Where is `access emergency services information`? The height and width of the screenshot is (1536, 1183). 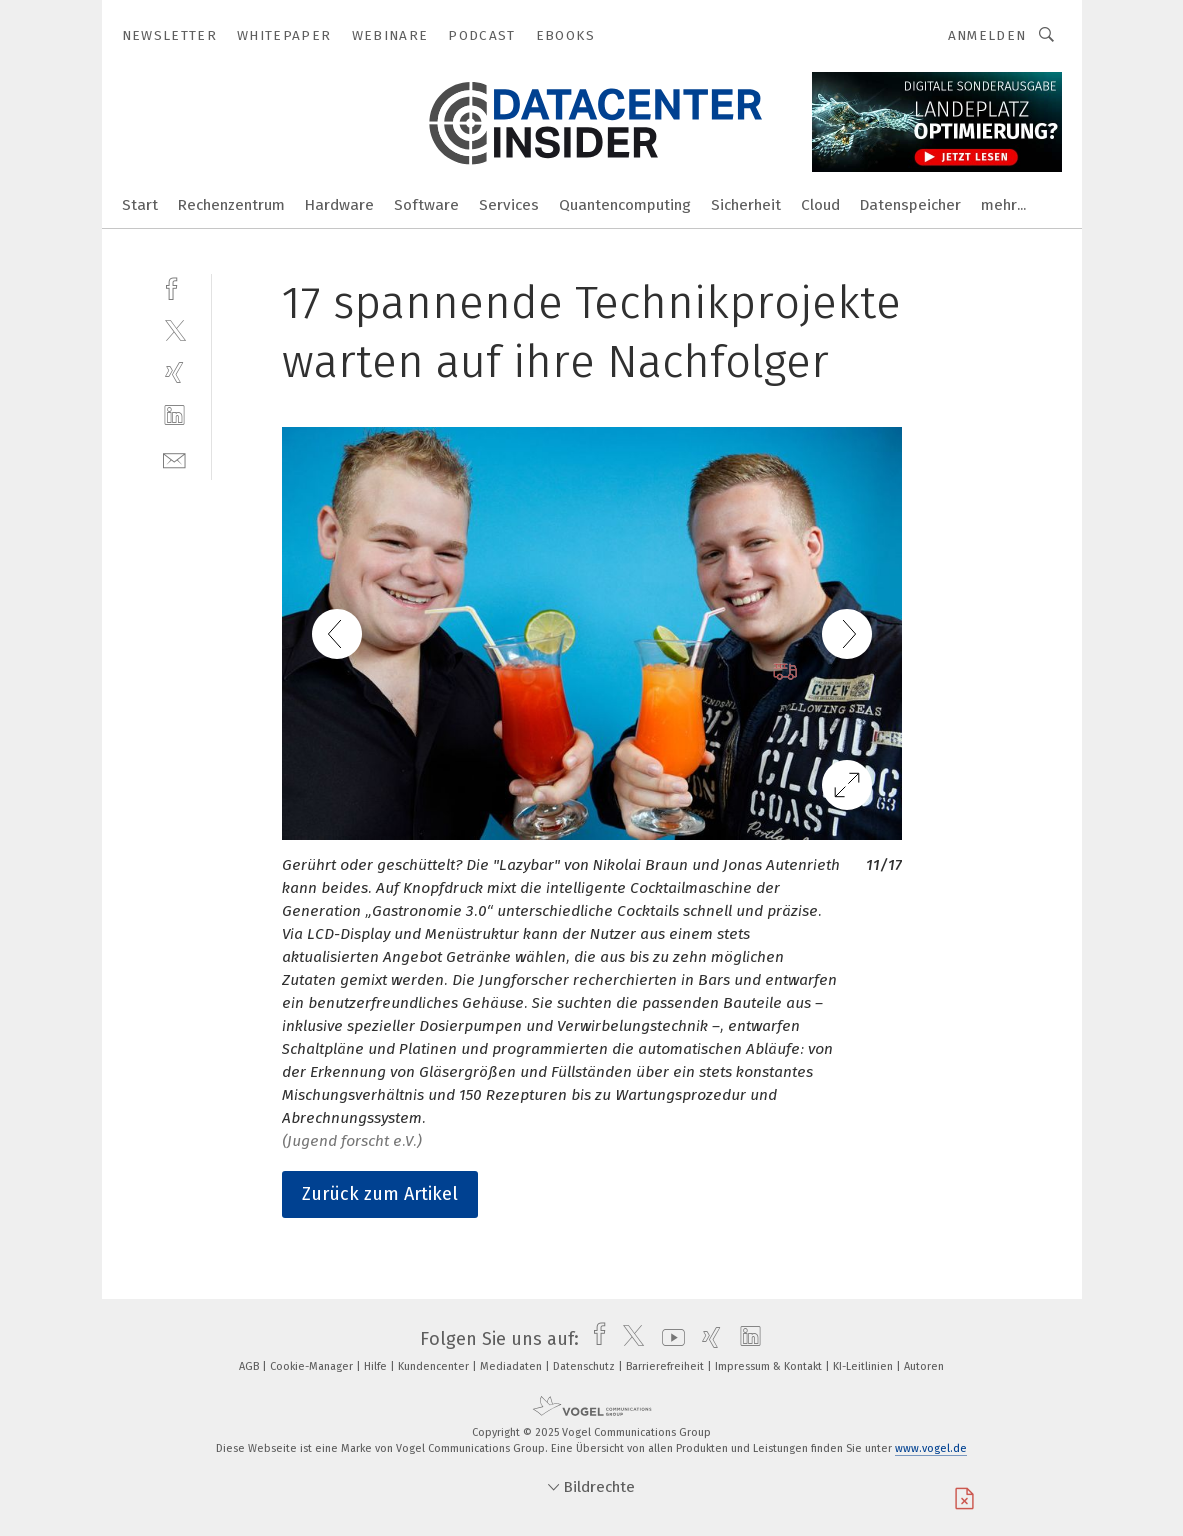
access emergency services information is located at coordinates (784, 670).